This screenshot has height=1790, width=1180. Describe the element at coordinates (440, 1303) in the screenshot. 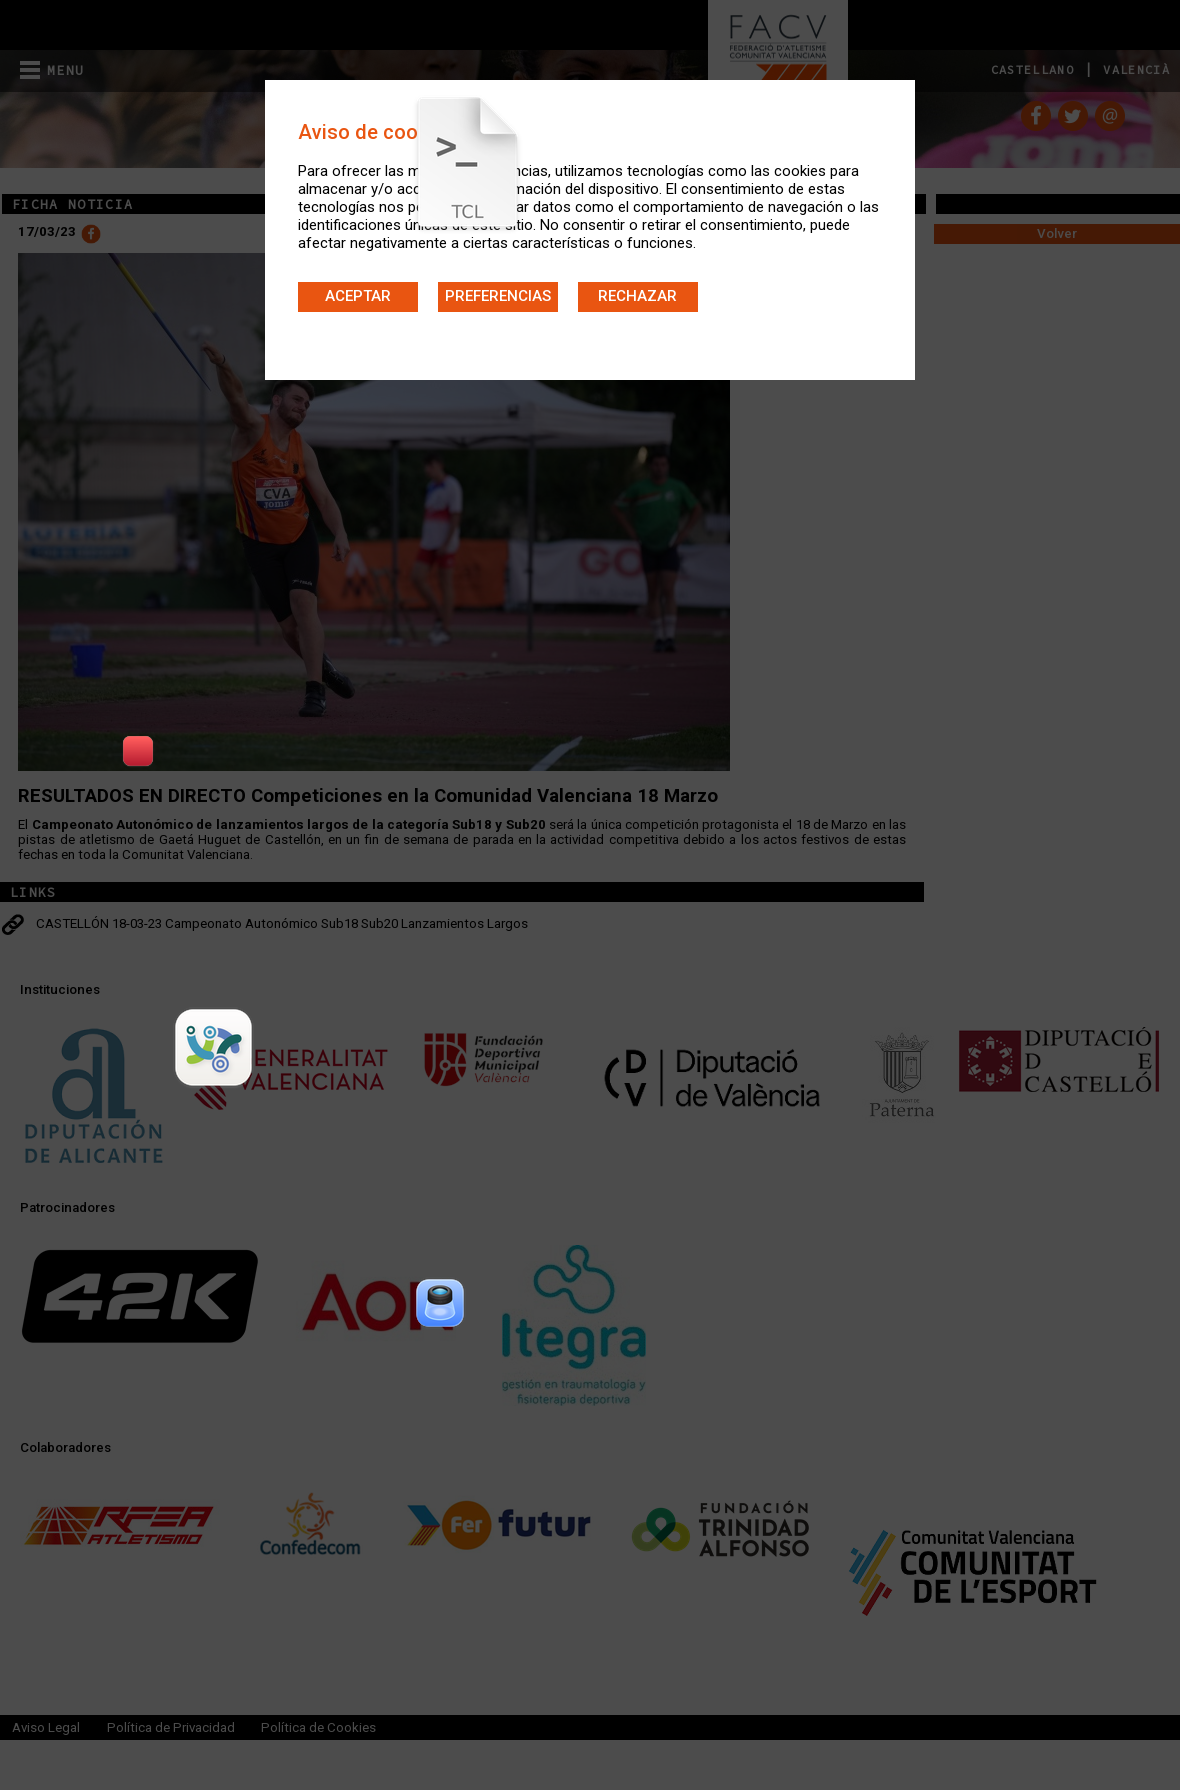

I see `open eye of gnome image viewer` at that location.